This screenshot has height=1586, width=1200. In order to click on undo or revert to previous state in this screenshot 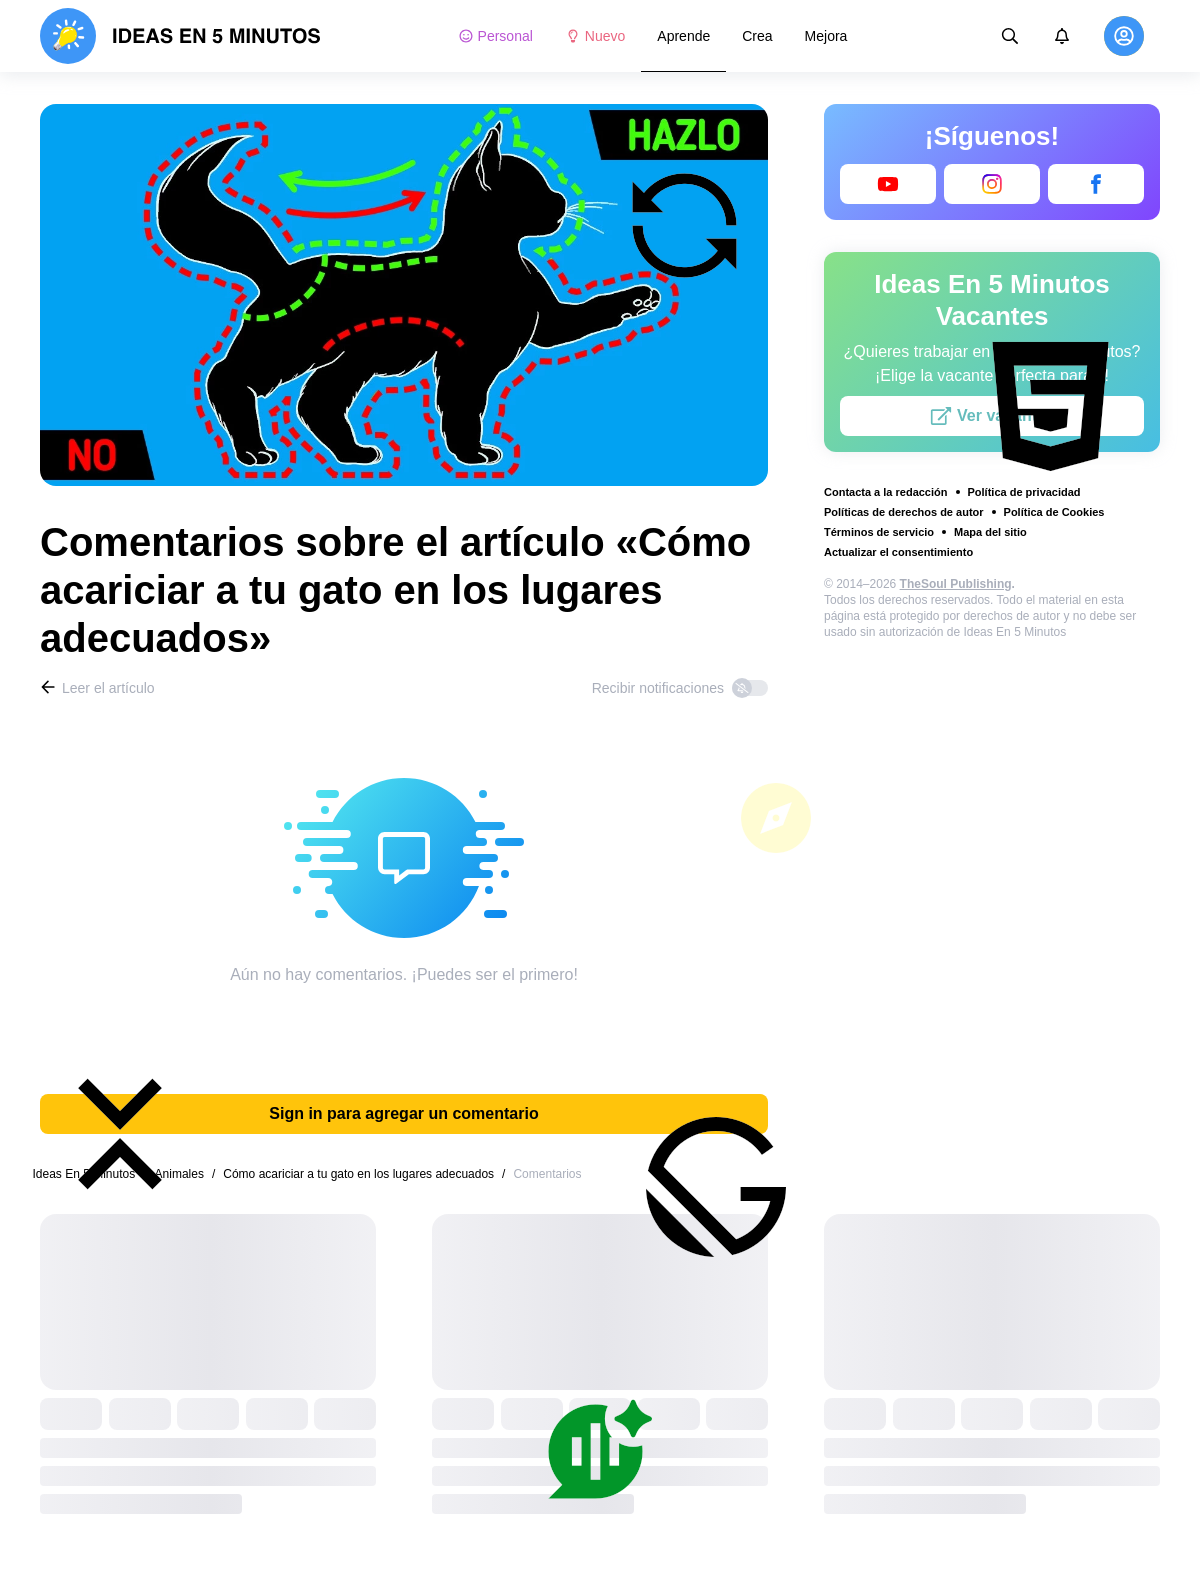, I will do `click(684, 225)`.